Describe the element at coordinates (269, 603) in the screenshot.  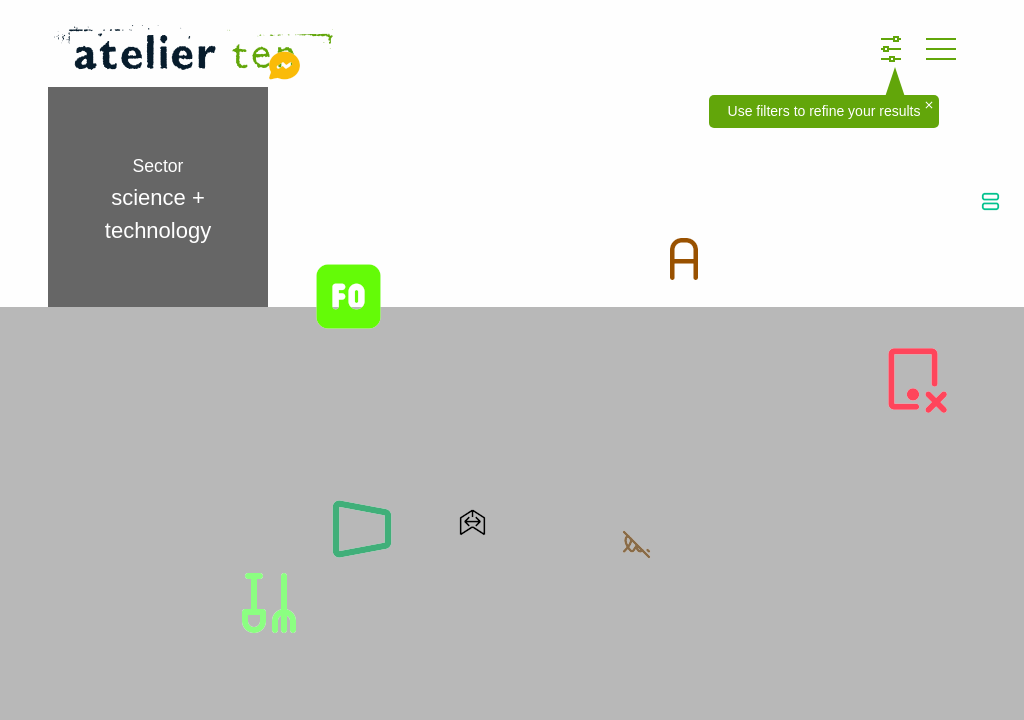
I see `access gardening or landscaping tools` at that location.